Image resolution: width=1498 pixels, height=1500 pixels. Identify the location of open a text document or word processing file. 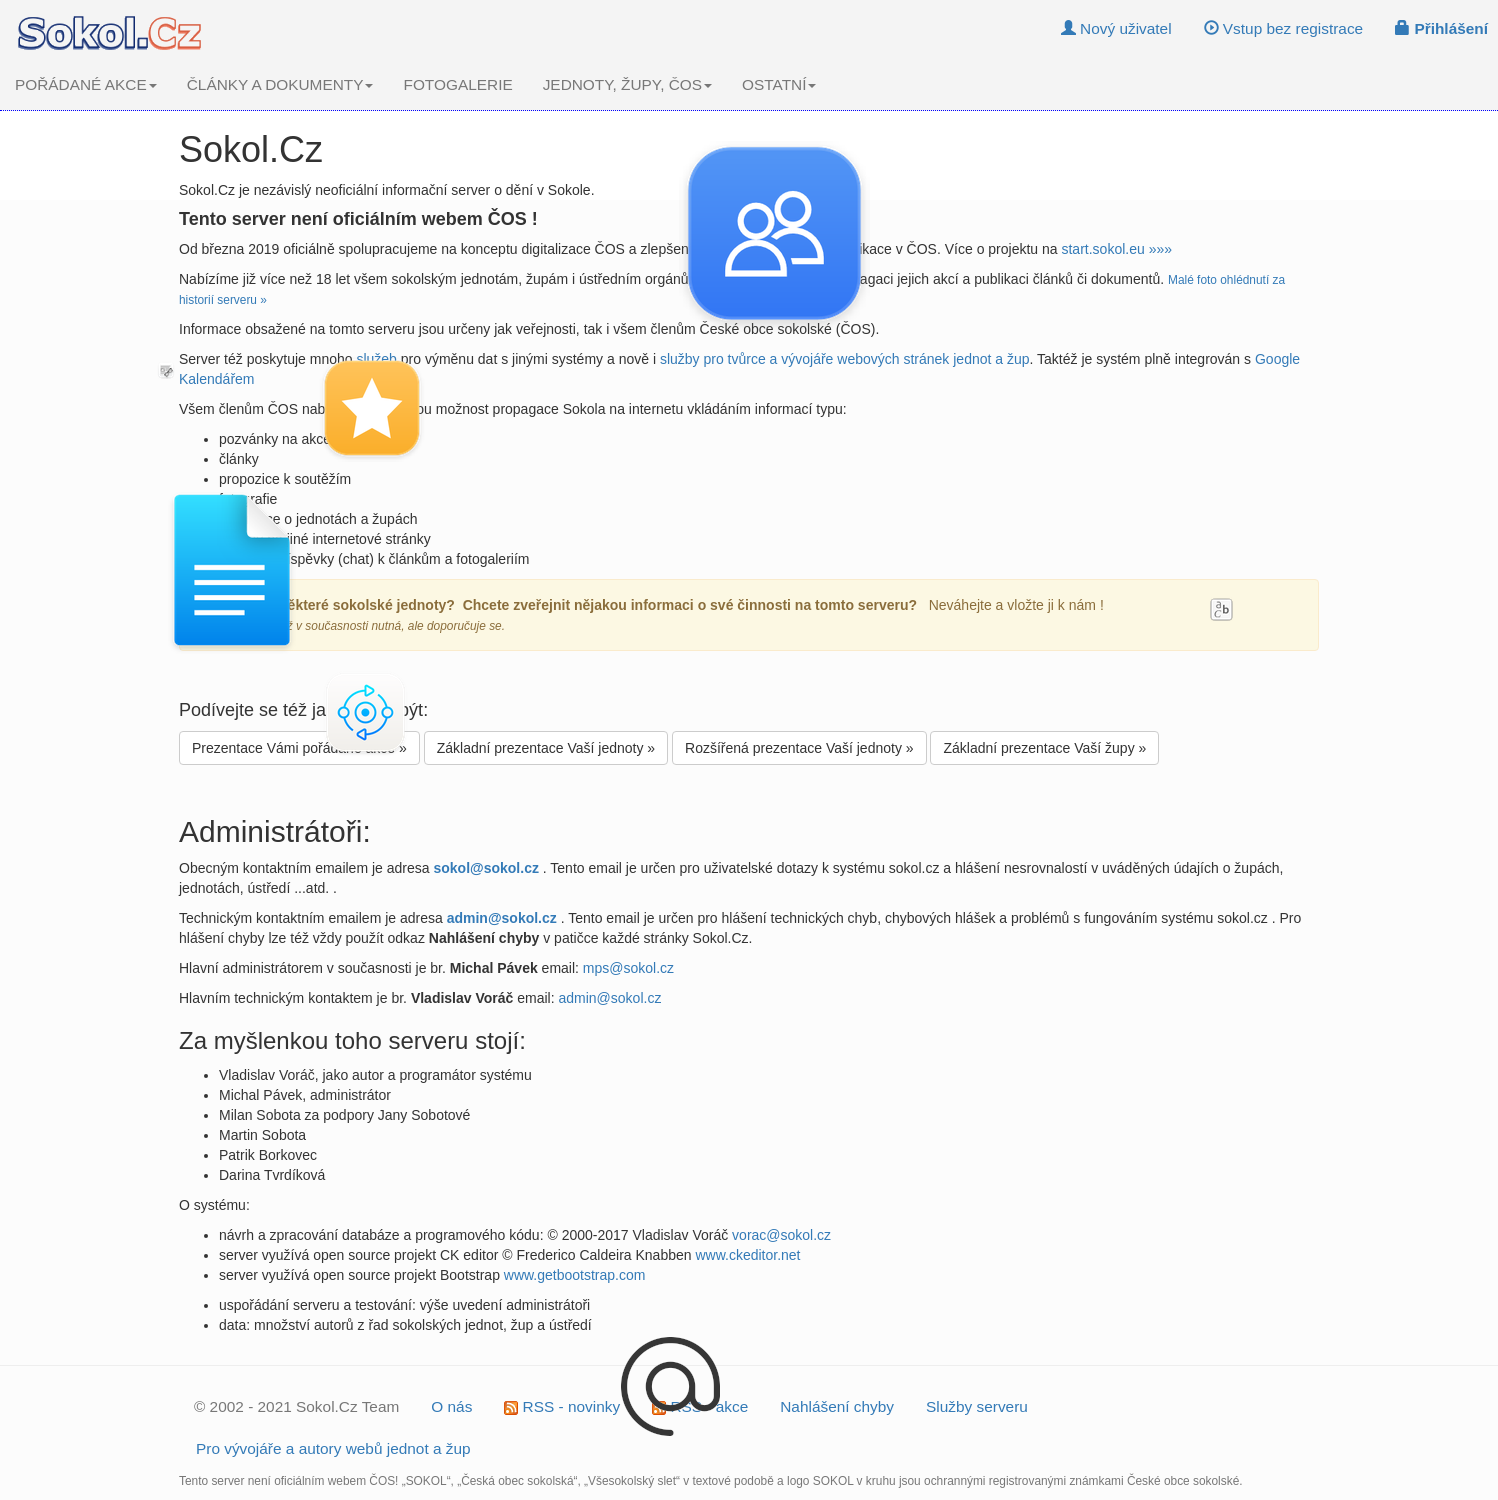
(232, 573).